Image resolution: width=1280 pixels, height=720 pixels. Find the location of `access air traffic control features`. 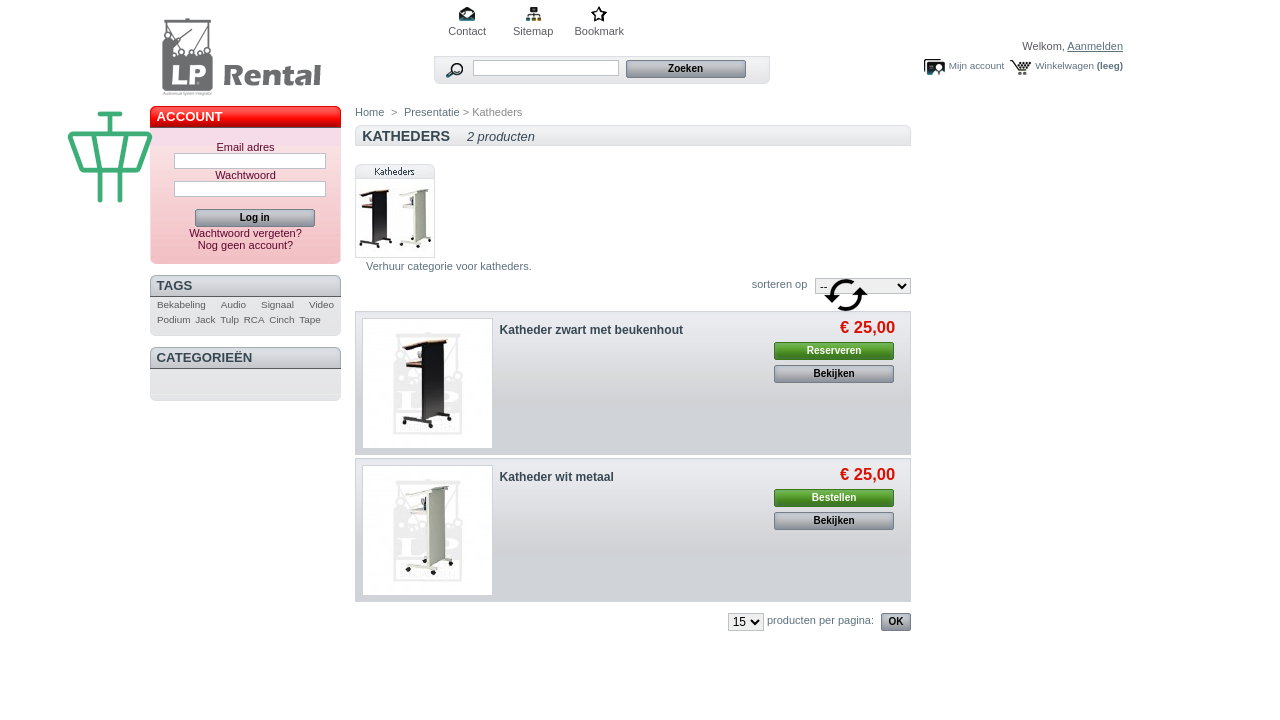

access air traffic control features is located at coordinates (110, 157).